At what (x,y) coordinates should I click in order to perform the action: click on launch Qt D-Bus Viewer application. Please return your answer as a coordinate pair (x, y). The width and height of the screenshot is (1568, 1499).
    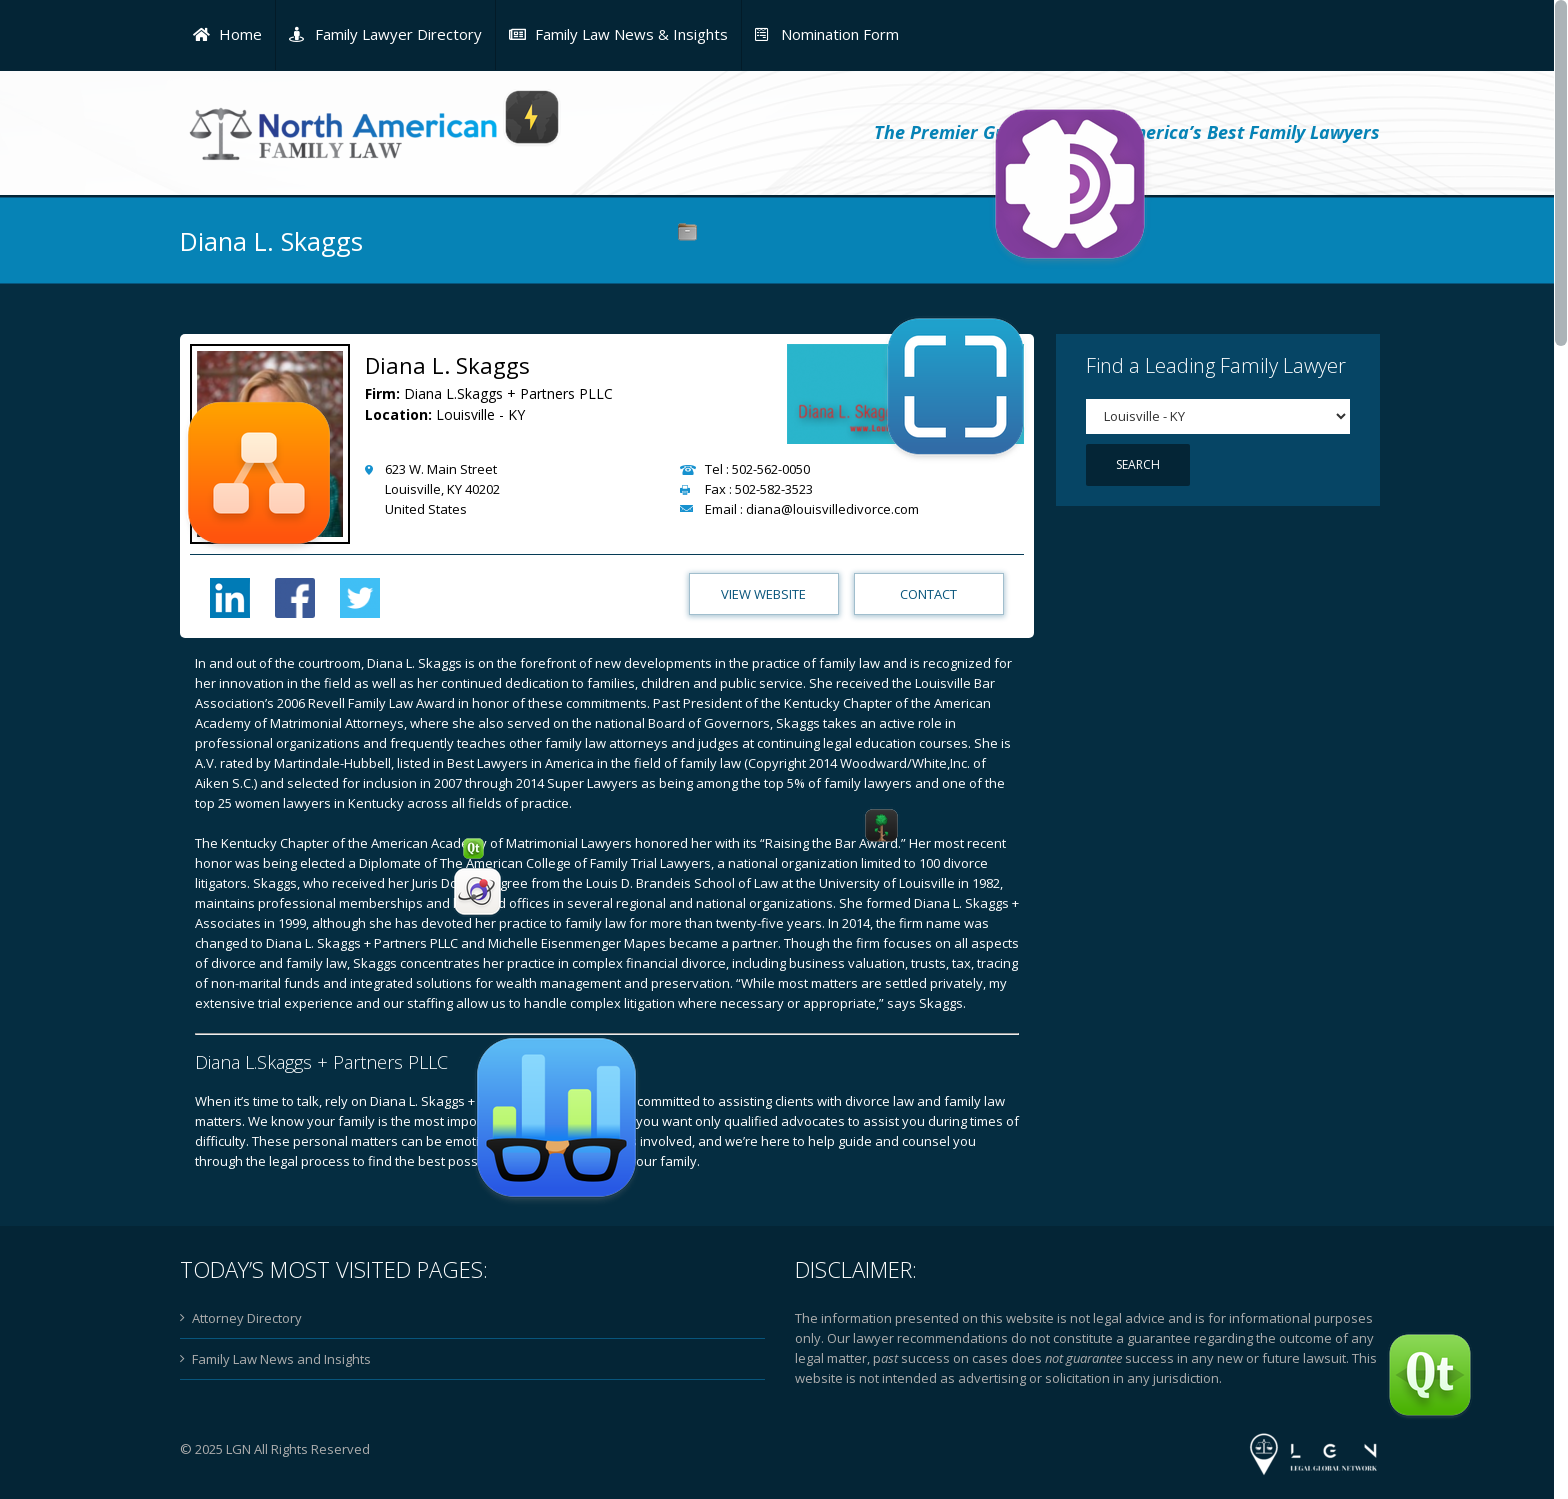
    Looking at the image, I should click on (1430, 1375).